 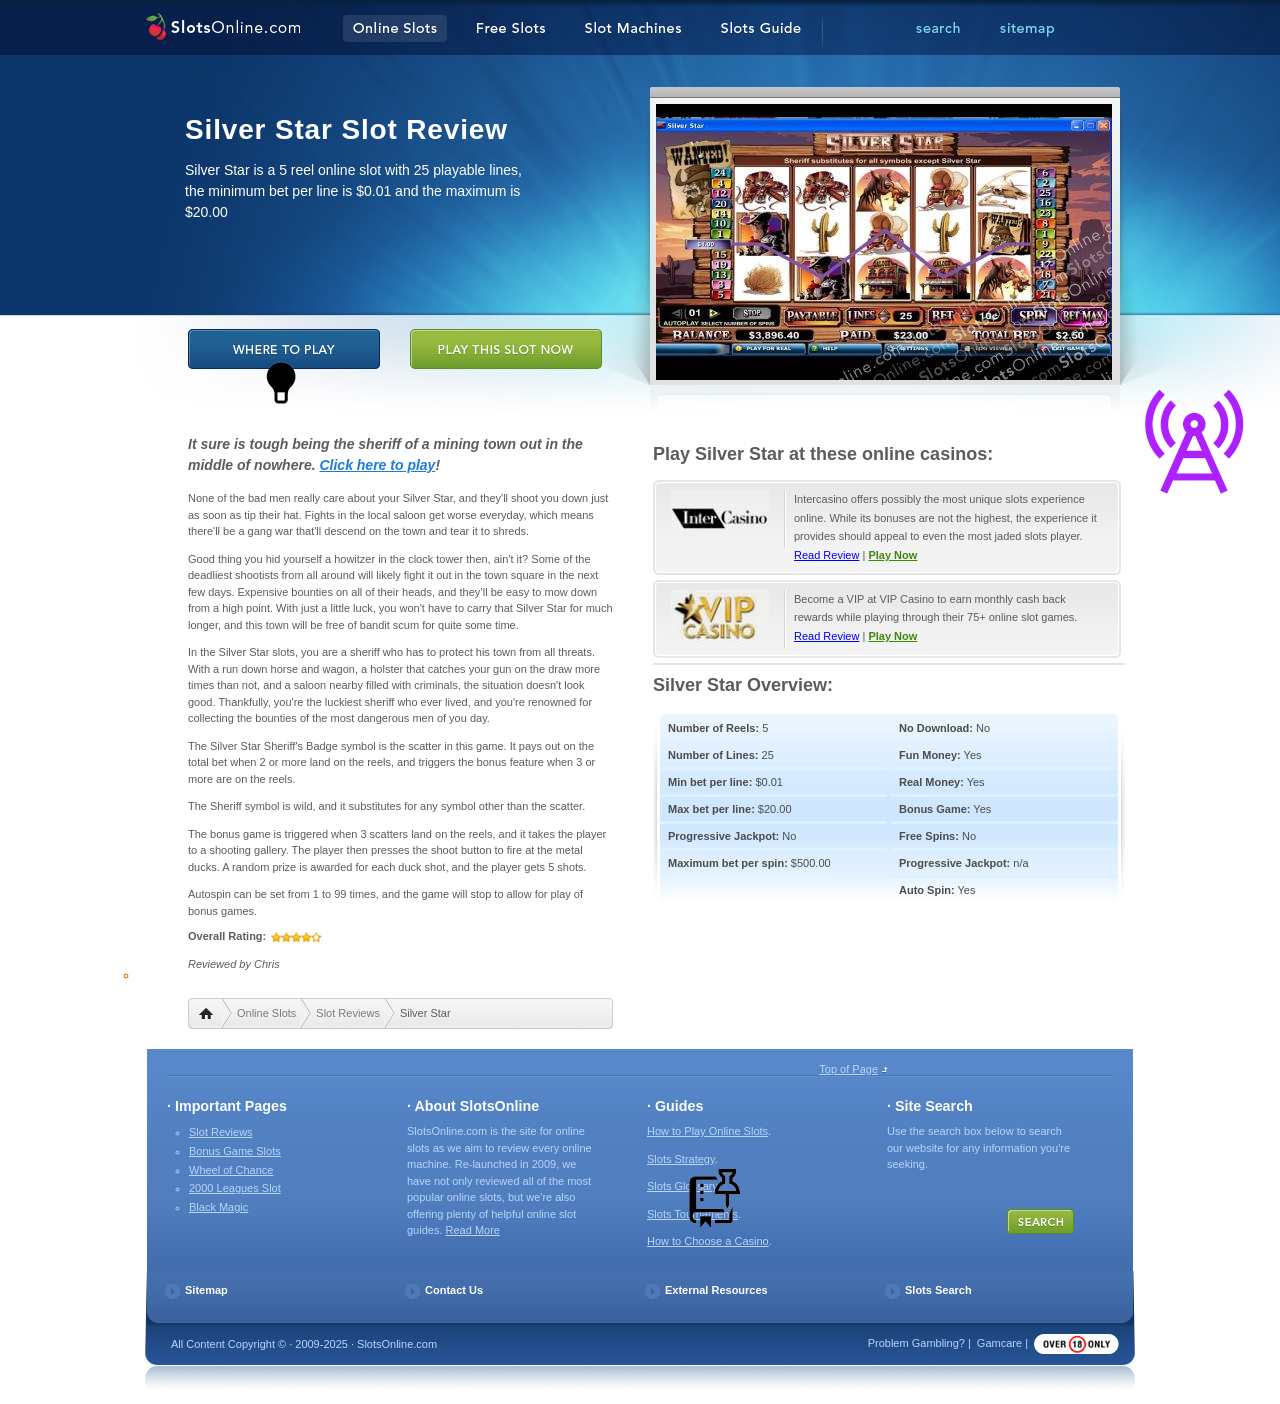 I want to click on indicates an unread item or notification, so click(x=126, y=976).